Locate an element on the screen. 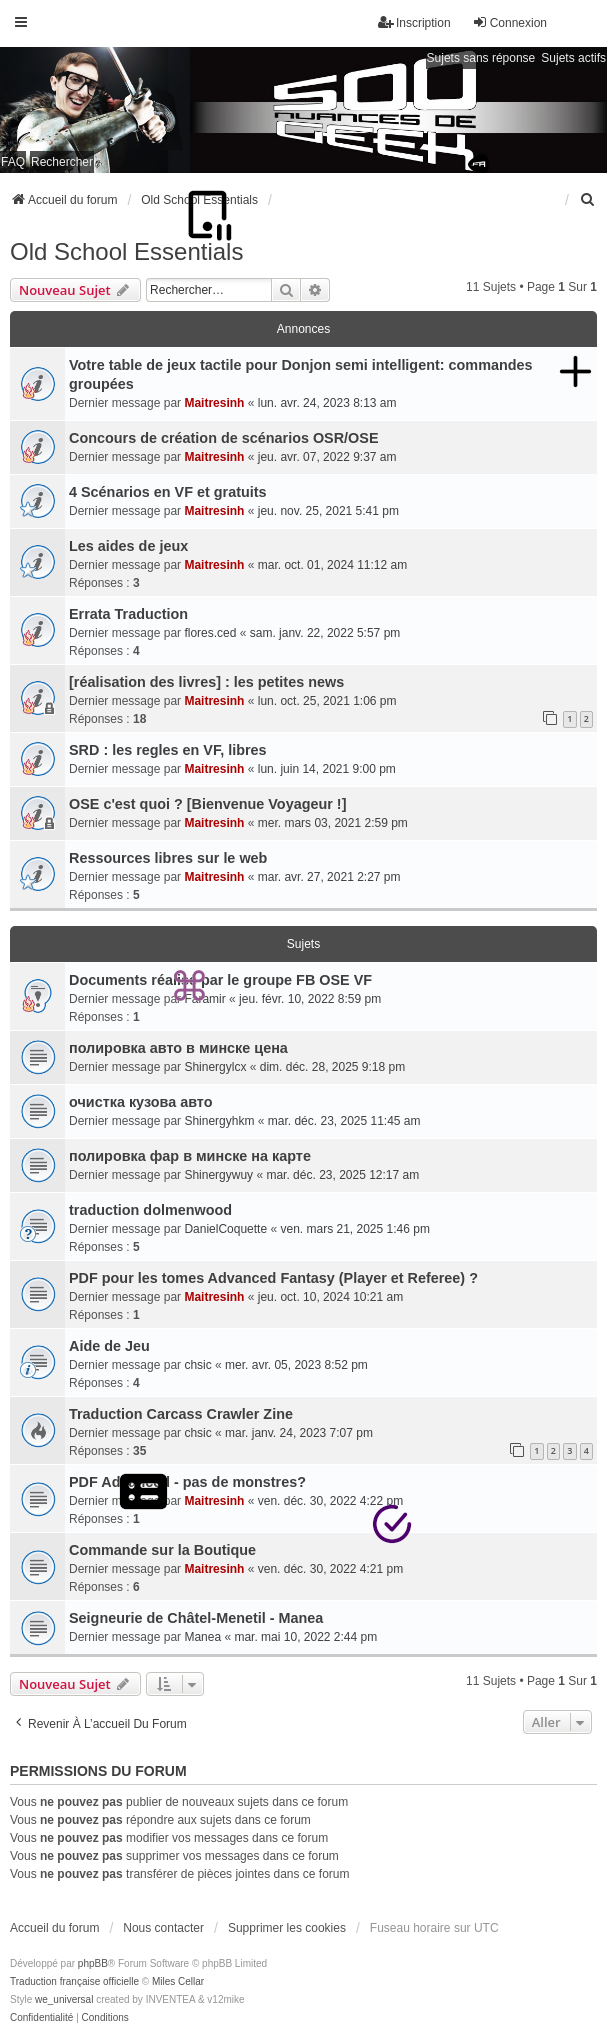 The width and height of the screenshot is (607, 2037). view list details or summary is located at coordinates (143, 1491).